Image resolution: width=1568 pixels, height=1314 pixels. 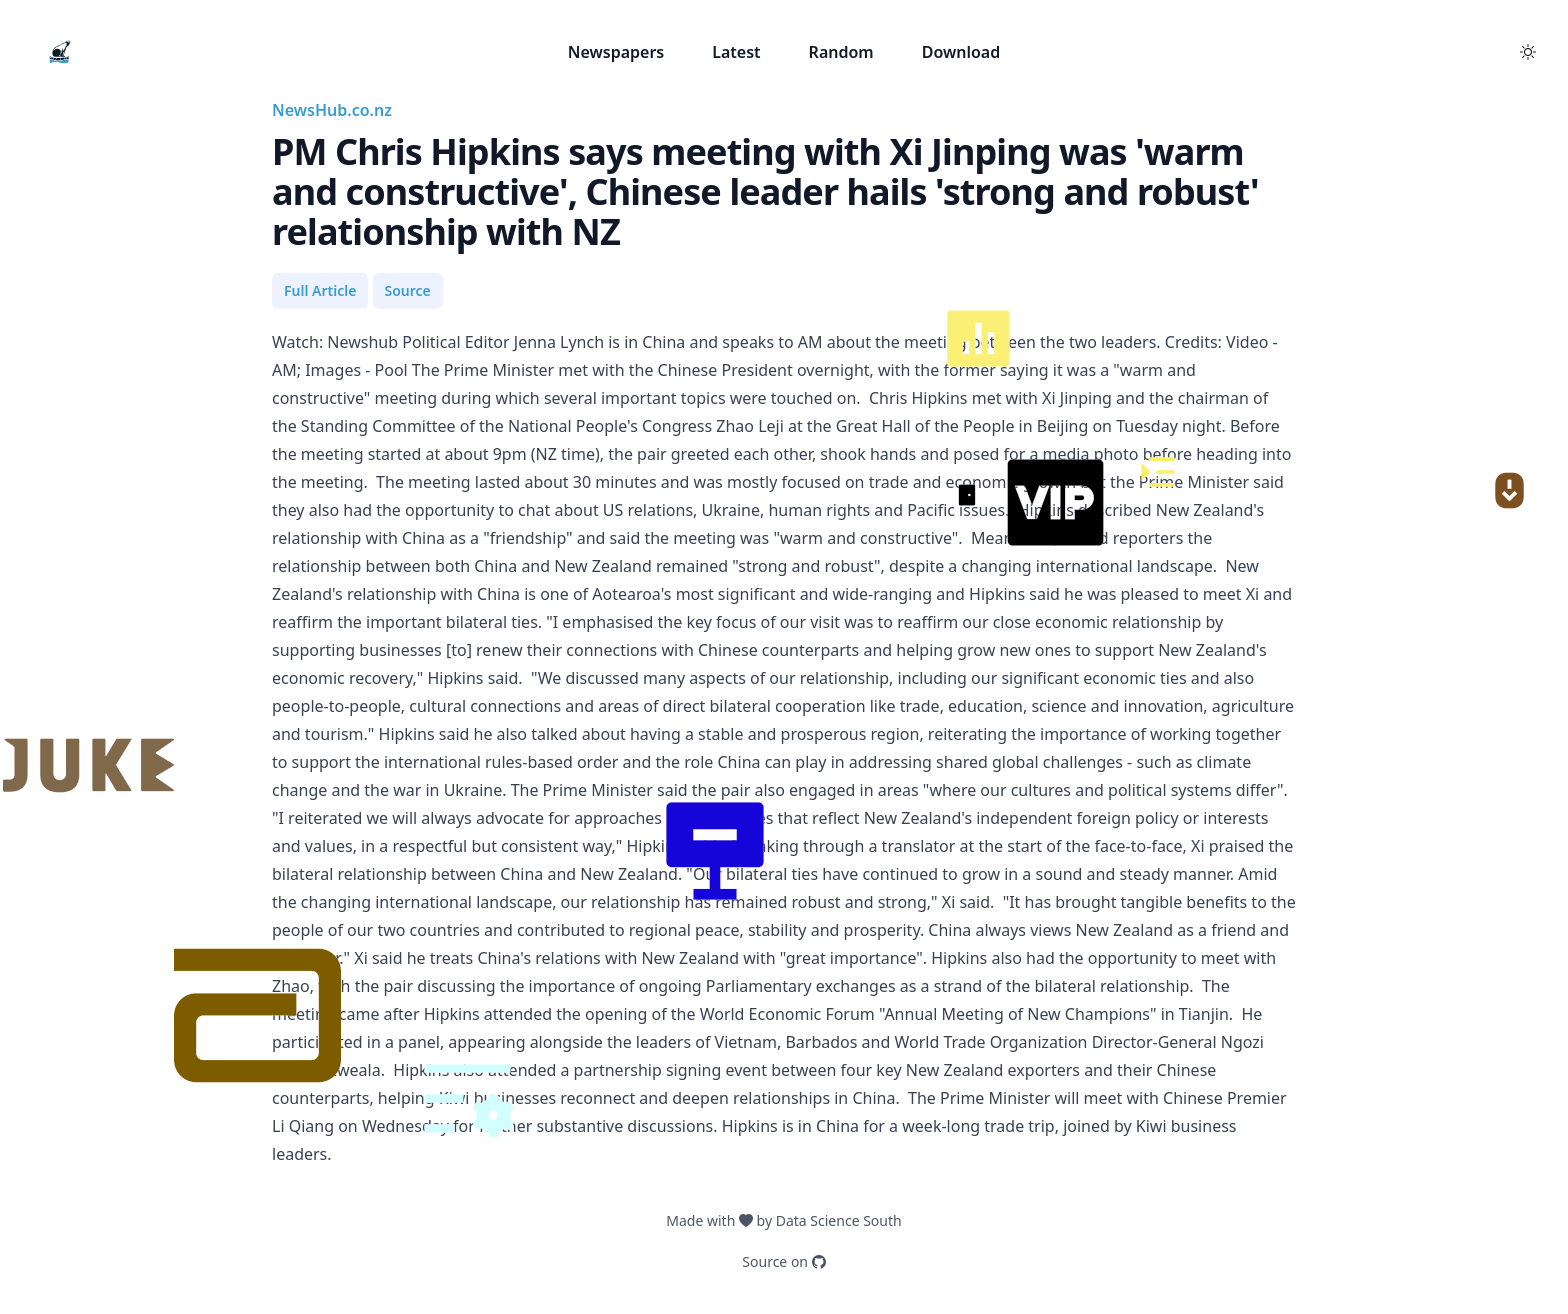 I want to click on abbott company logo, so click(x=257, y=1015).